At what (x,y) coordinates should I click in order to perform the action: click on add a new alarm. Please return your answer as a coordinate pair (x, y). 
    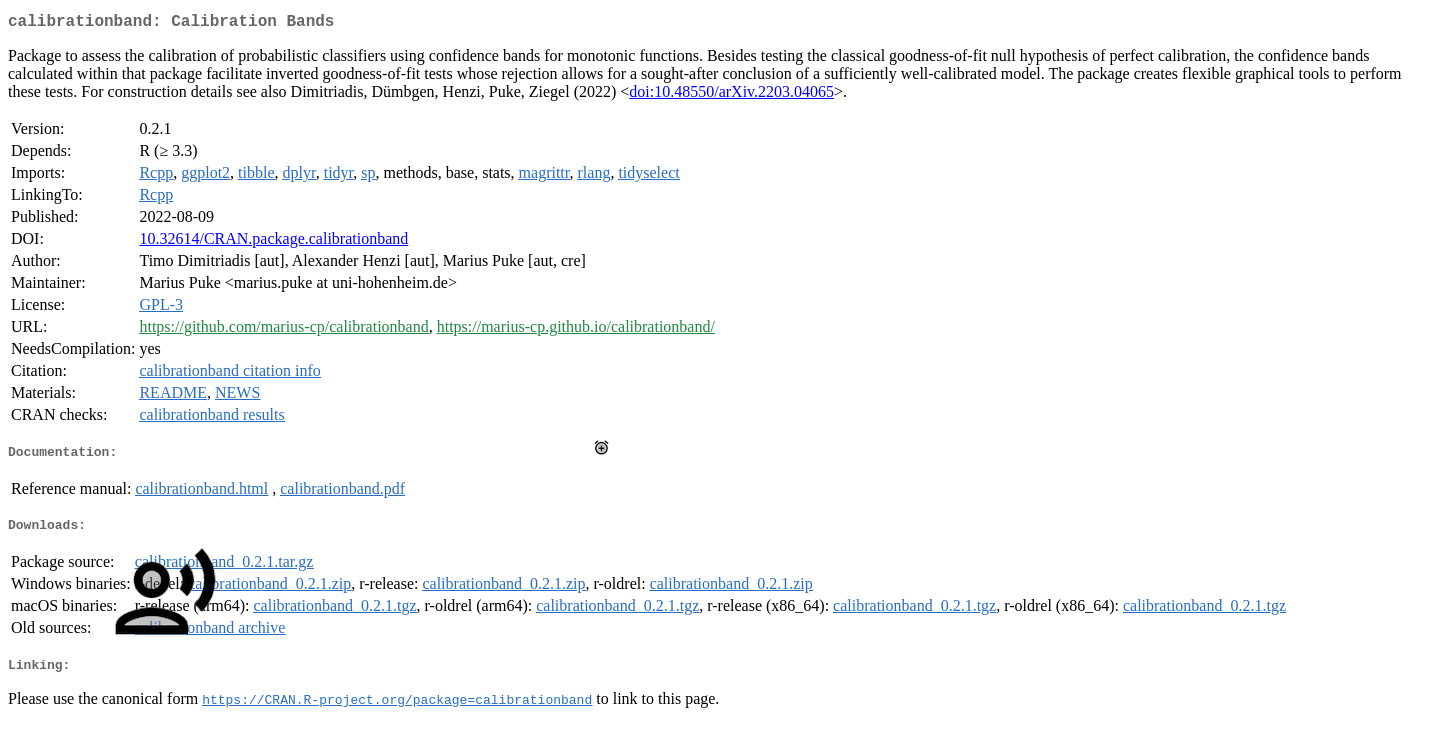
    Looking at the image, I should click on (601, 447).